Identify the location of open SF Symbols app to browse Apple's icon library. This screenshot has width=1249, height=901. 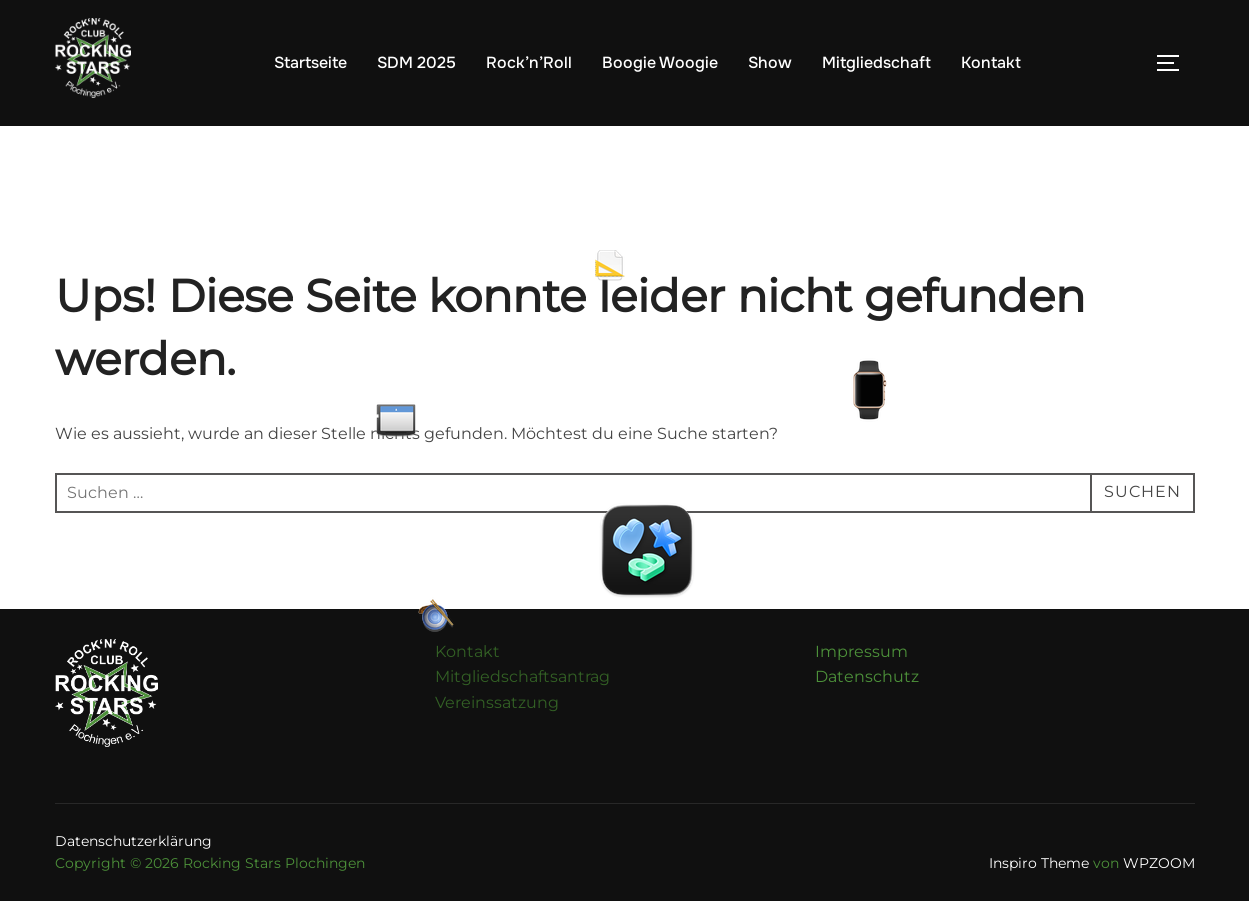
(647, 550).